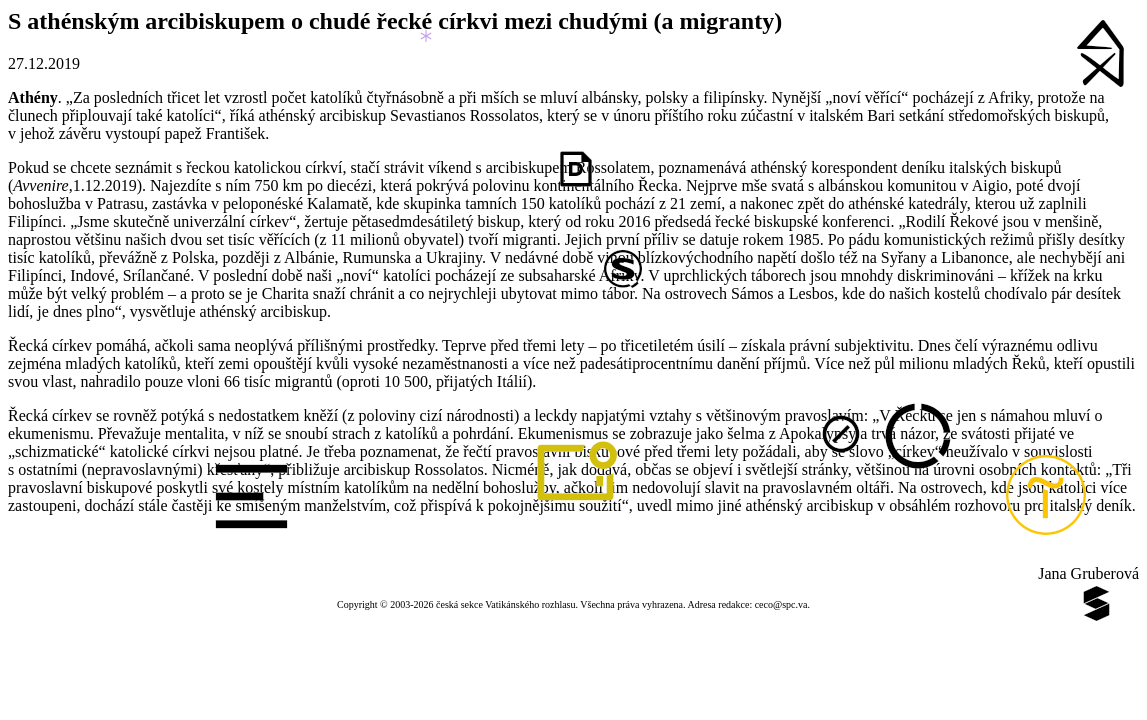 The image size is (1147, 720). Describe the element at coordinates (623, 269) in the screenshot. I see `open sogou search engine` at that location.